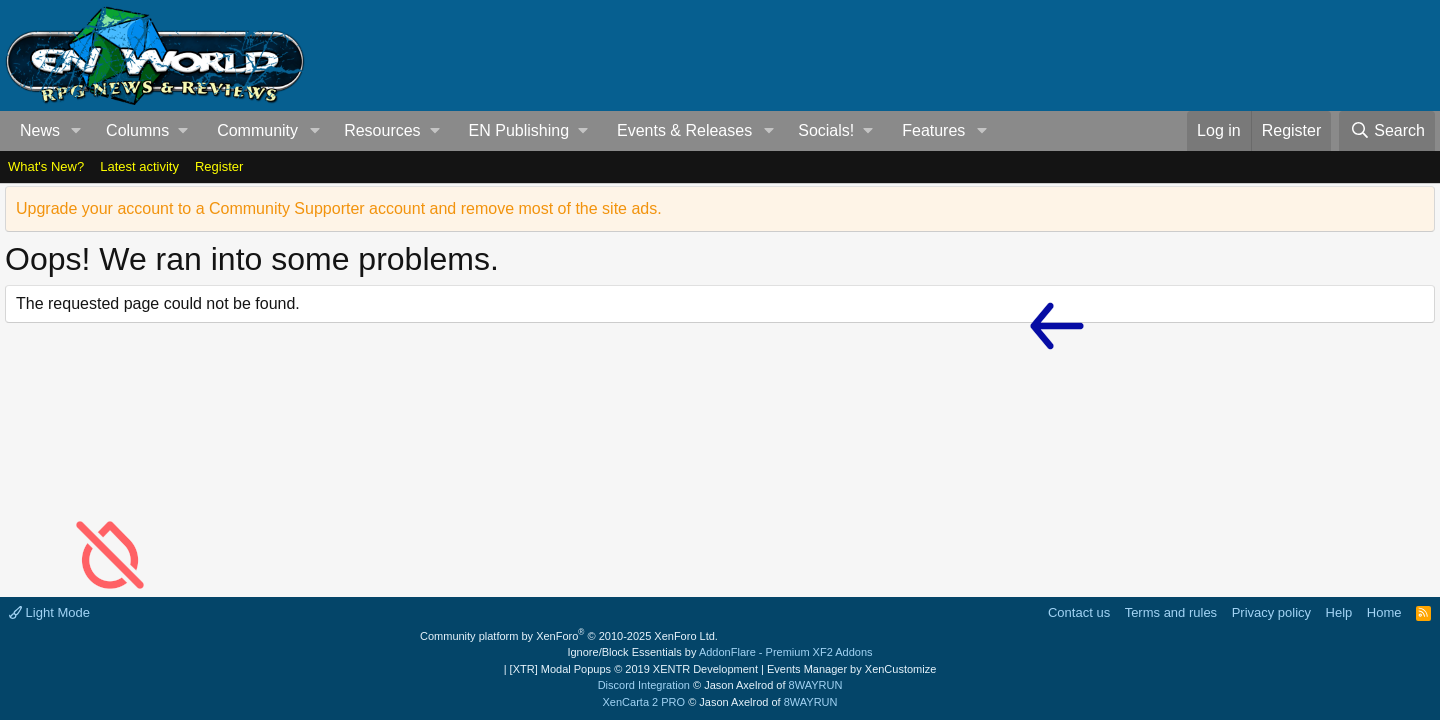  I want to click on go back to the previous screen, so click(1057, 326).